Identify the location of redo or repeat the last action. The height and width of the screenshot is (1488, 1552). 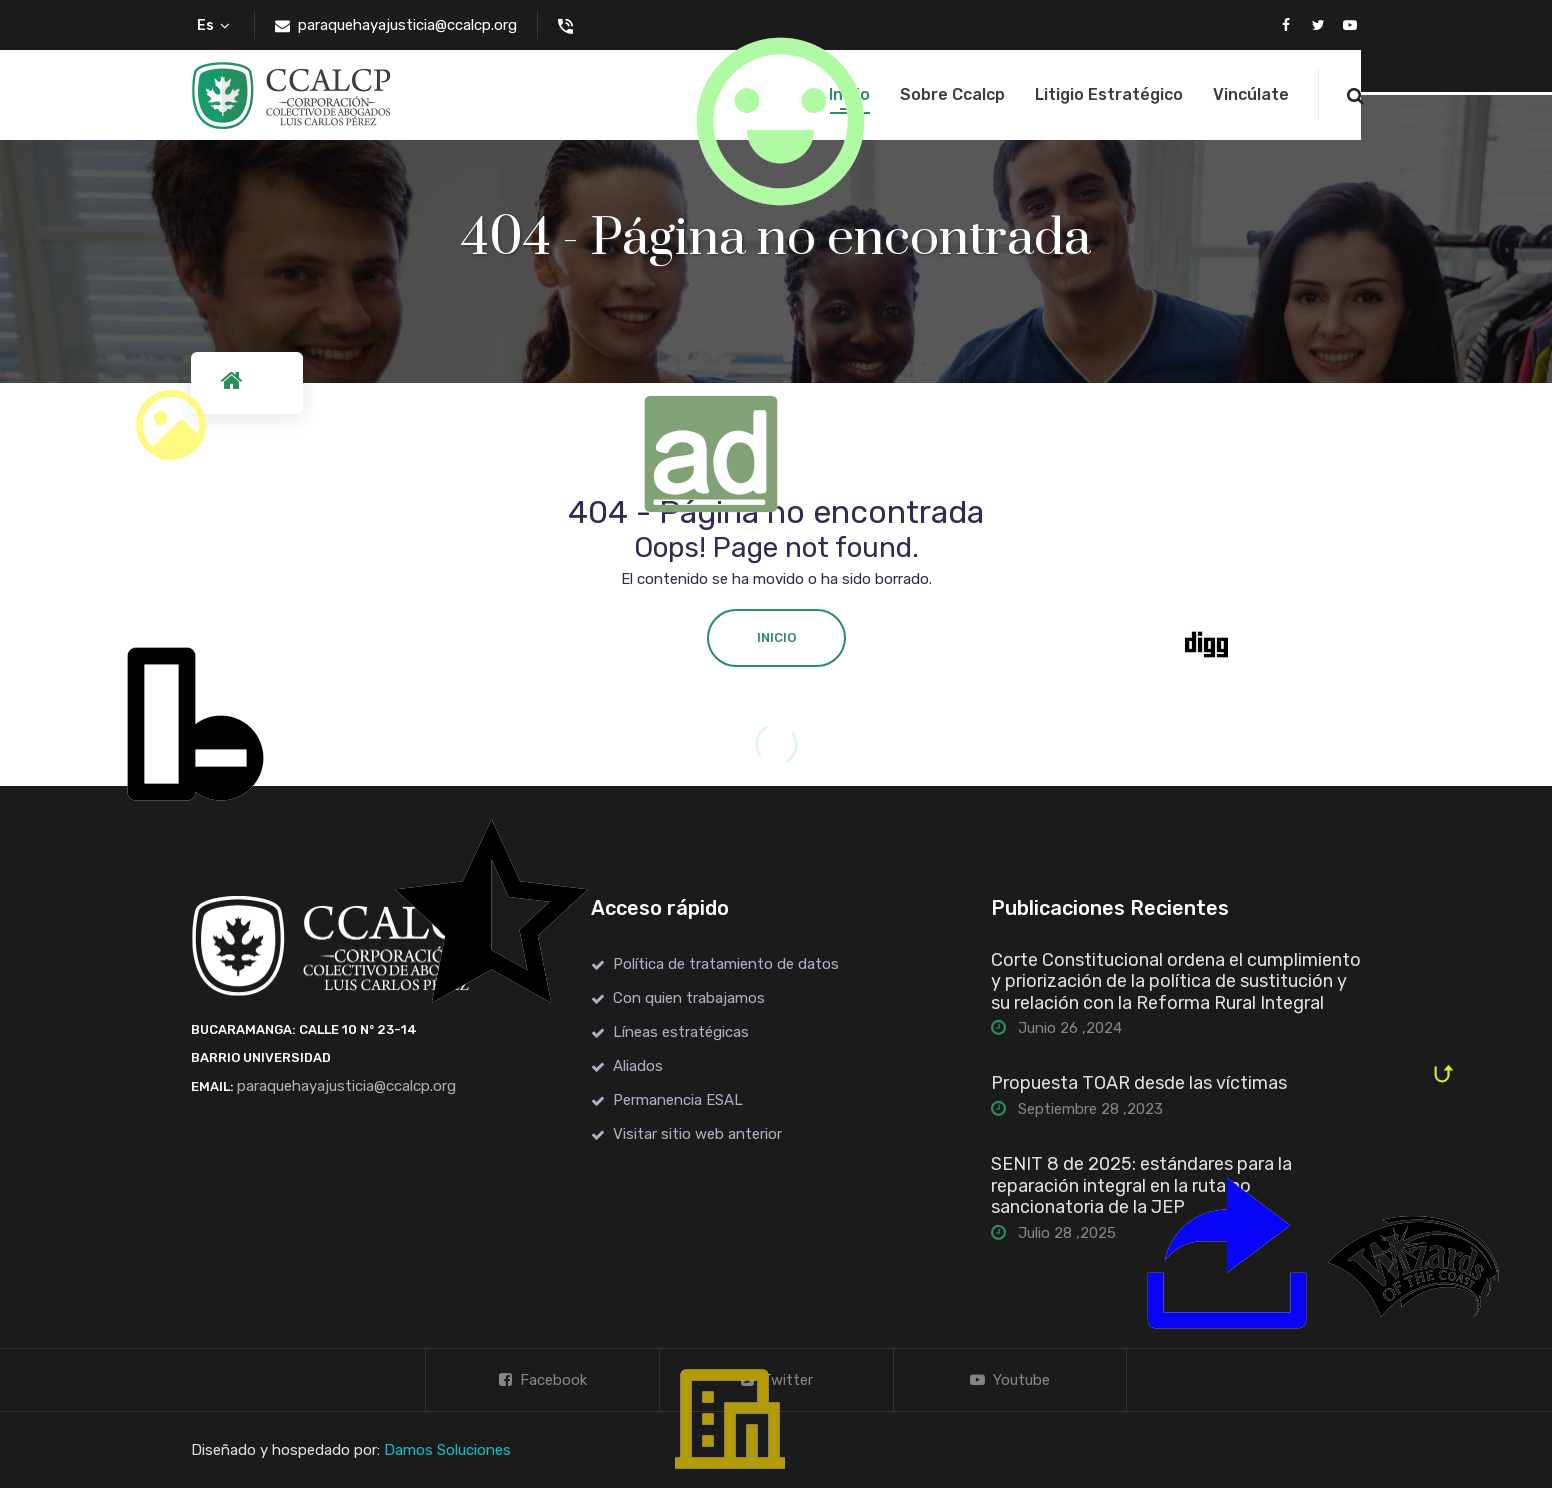
(1443, 1074).